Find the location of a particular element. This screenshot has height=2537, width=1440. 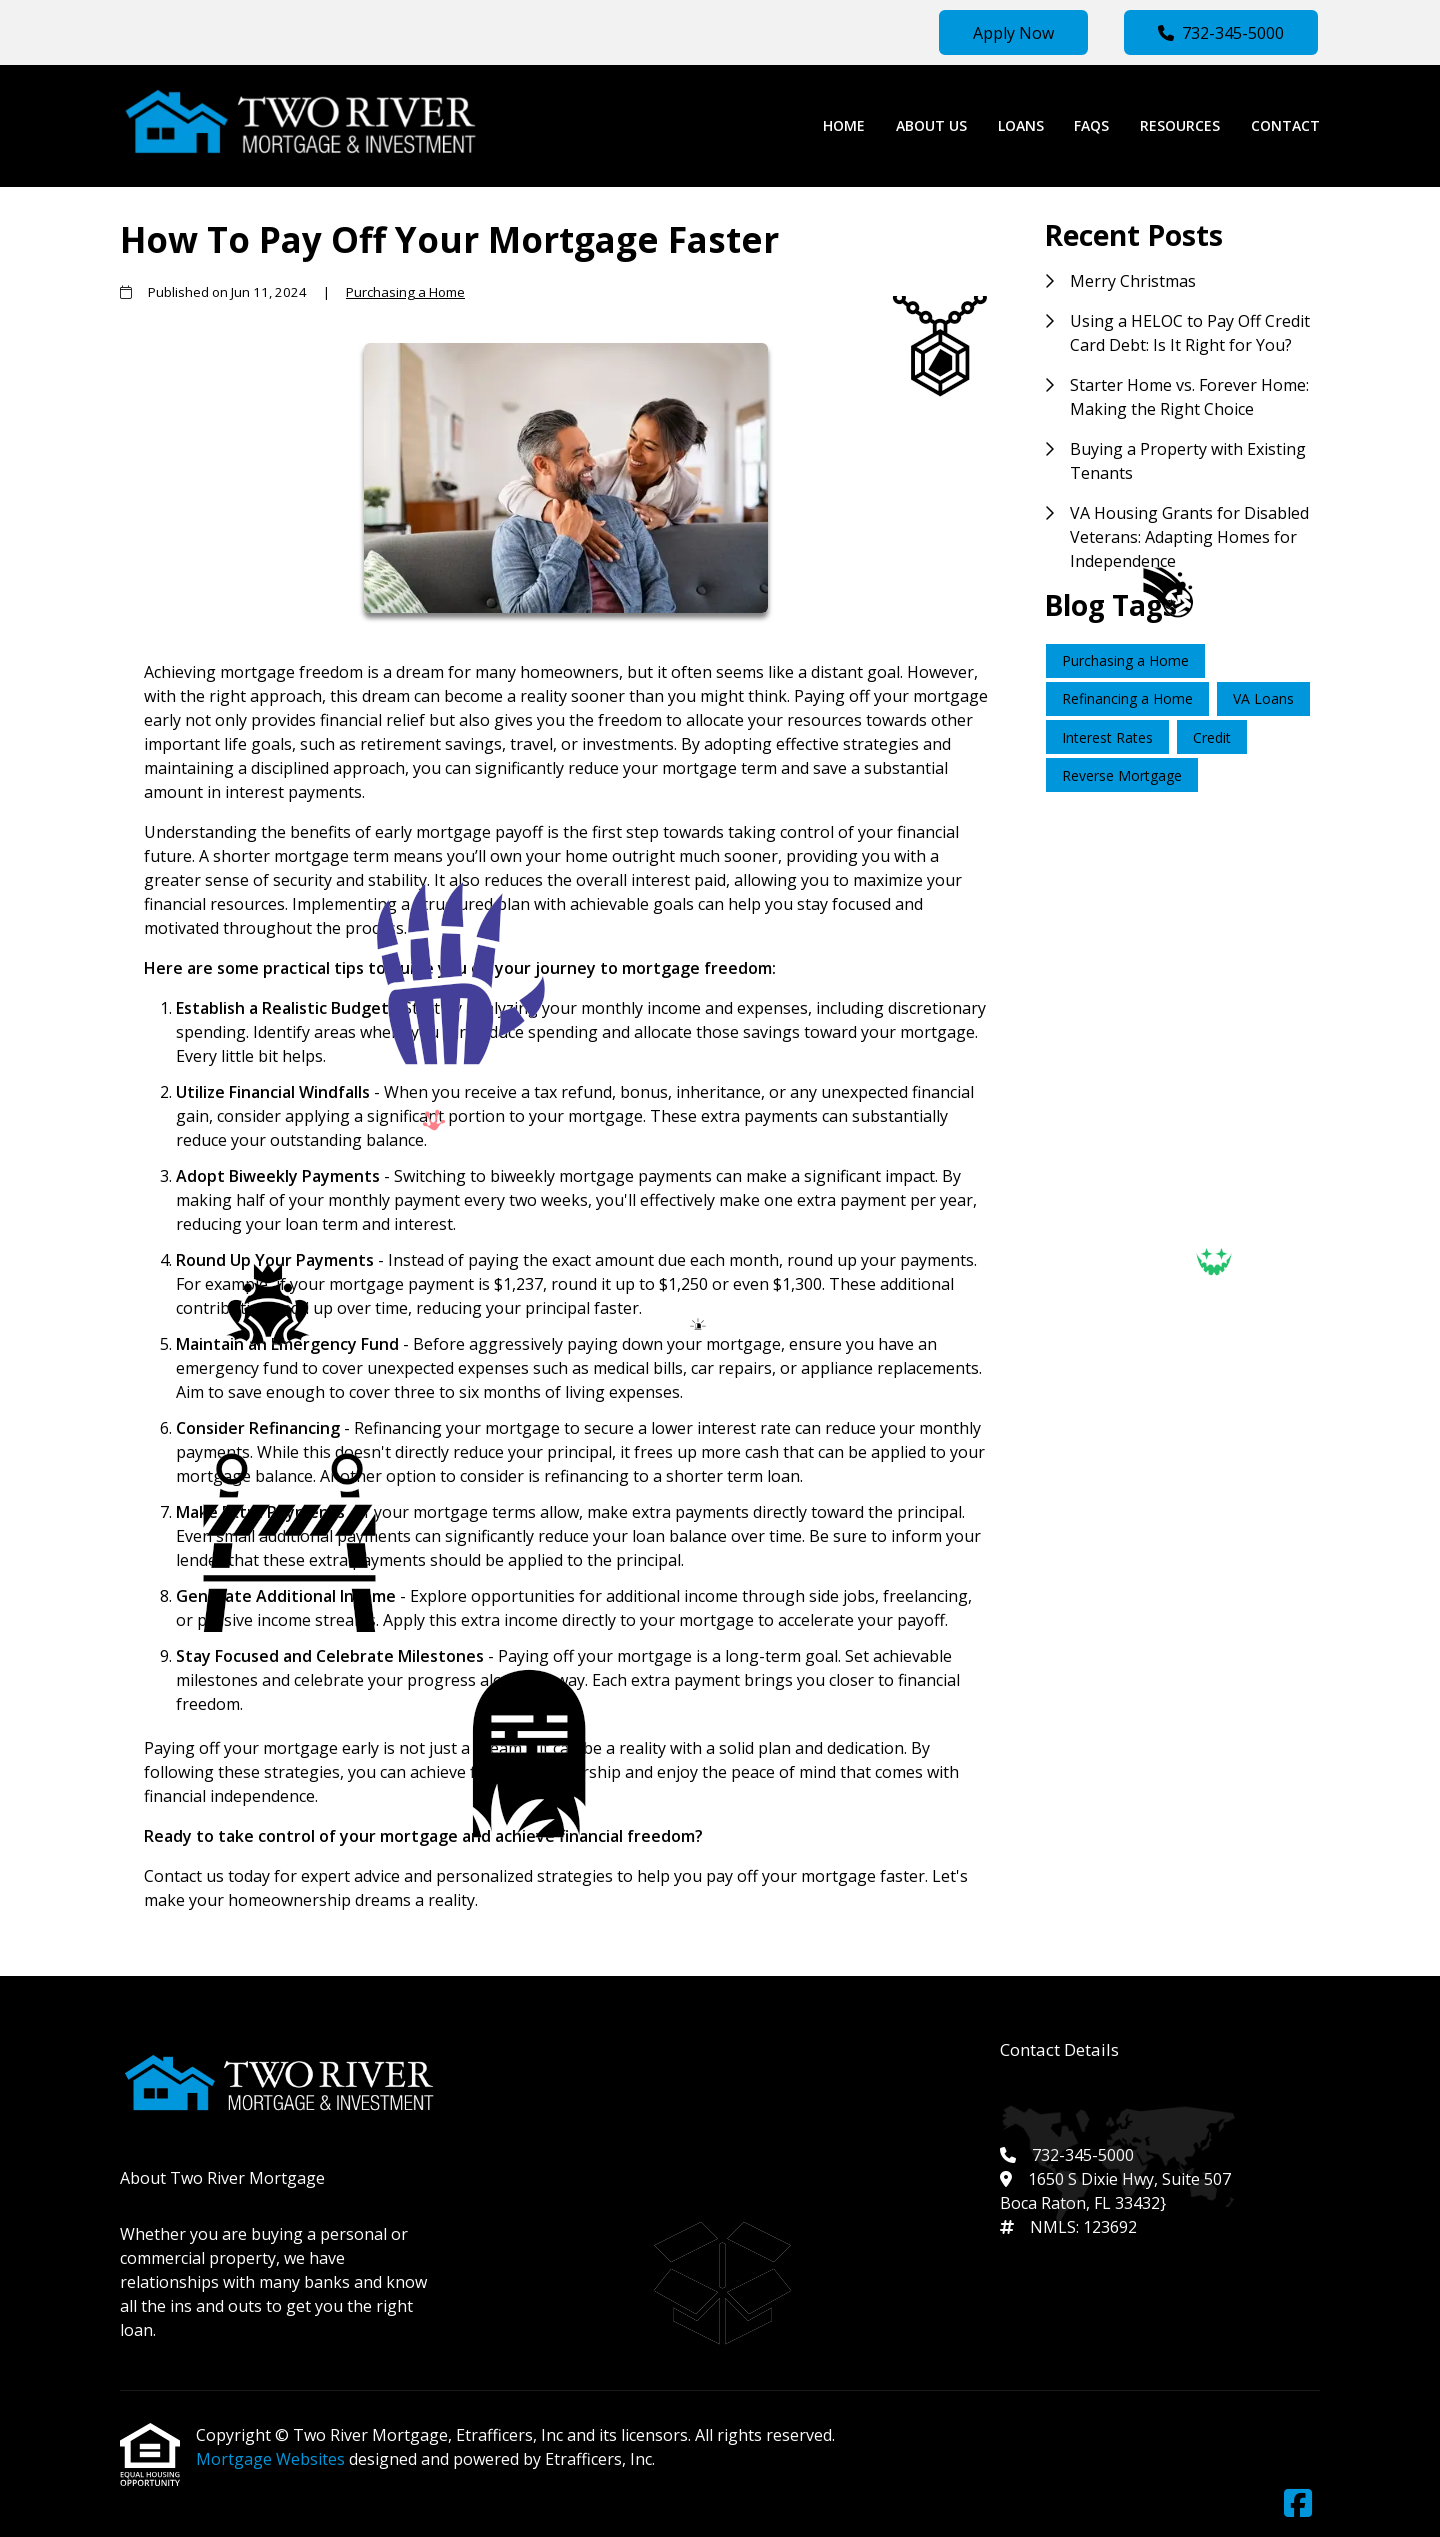

robotic or mechanical hand ability in a game is located at coordinates (452, 973).